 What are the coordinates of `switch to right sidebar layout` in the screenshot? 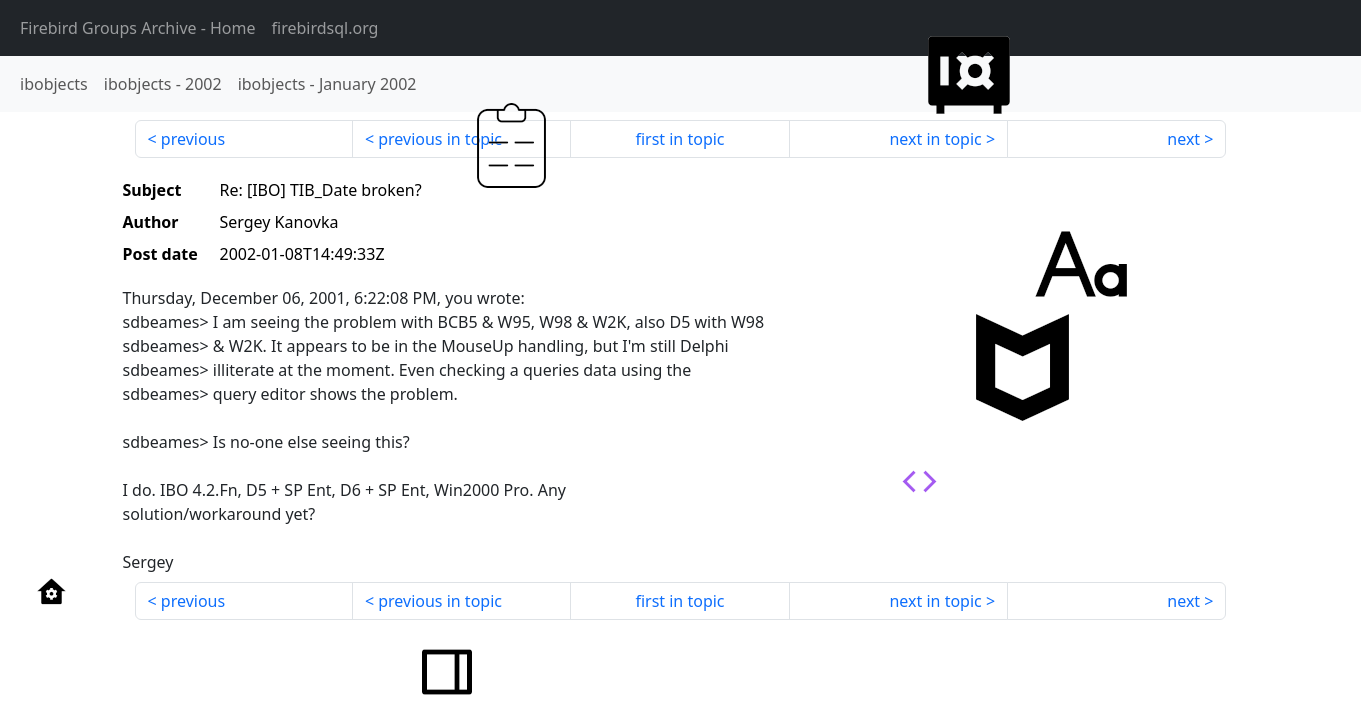 It's located at (447, 672).